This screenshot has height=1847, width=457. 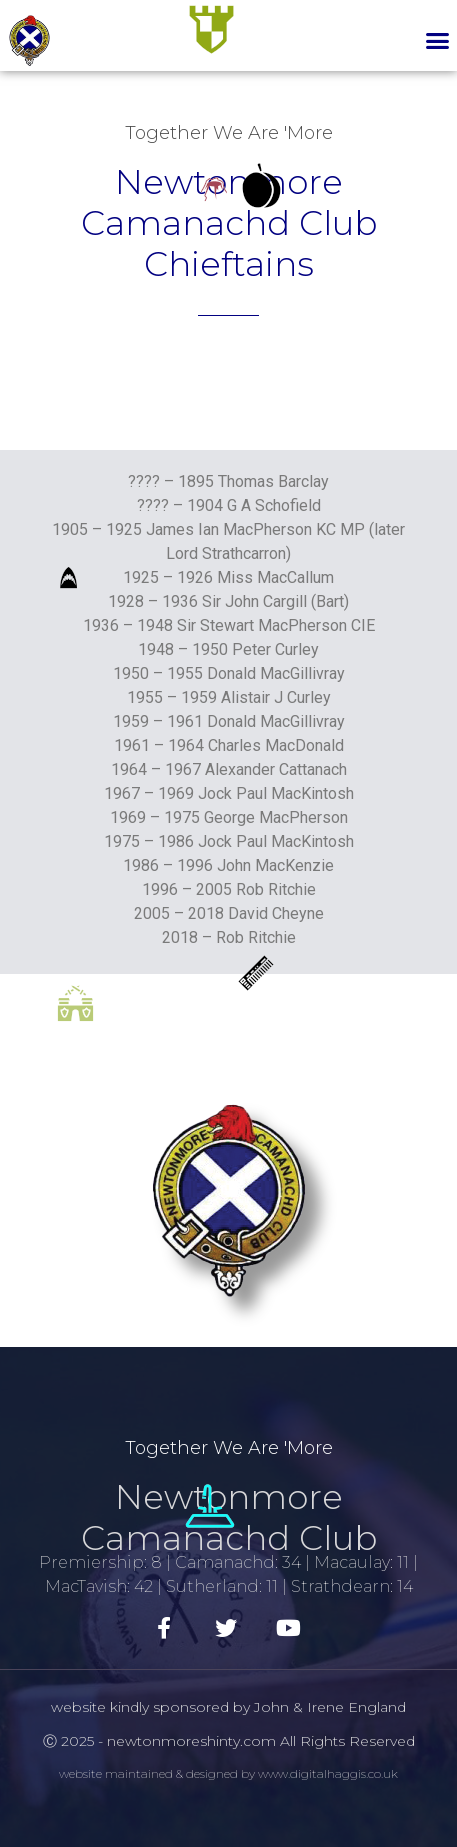 I want to click on kitchen or bathroom fixtures category, so click(x=210, y=1506).